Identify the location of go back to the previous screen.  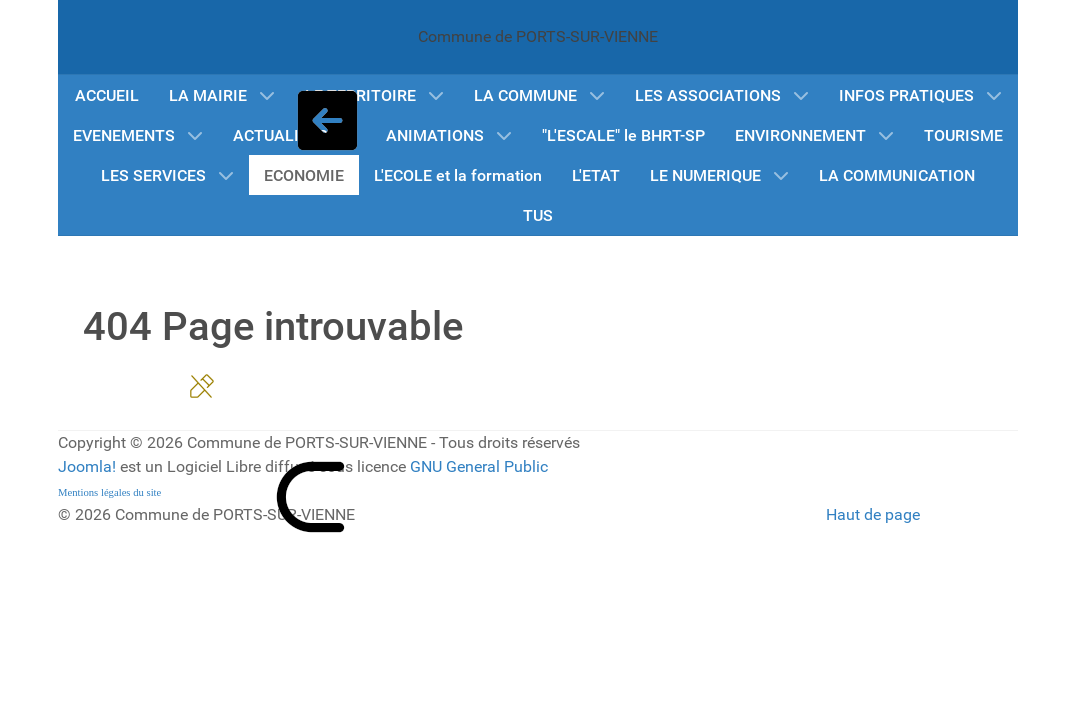
(327, 120).